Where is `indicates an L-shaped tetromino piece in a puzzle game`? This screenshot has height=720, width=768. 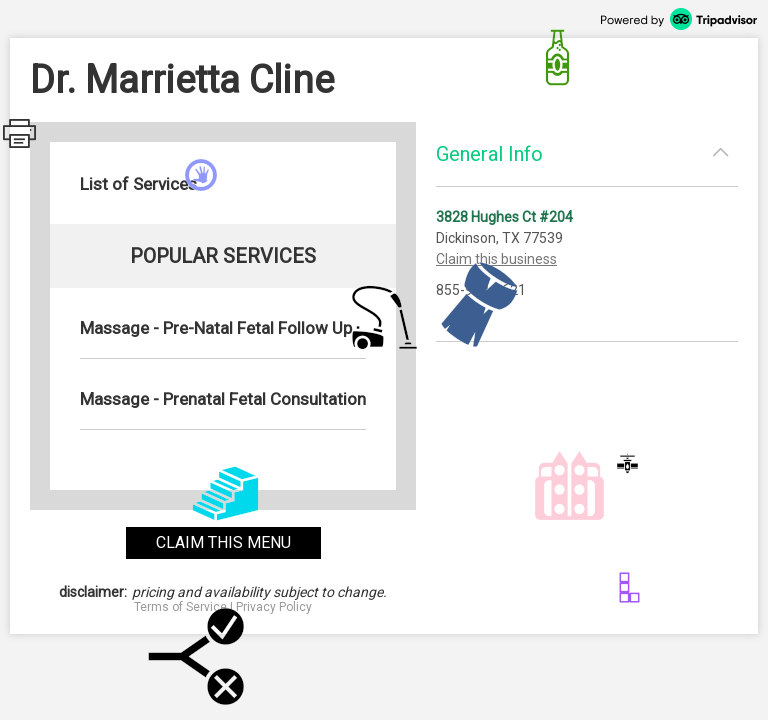
indicates an L-shaped tetromino piece in a puzzle game is located at coordinates (629, 587).